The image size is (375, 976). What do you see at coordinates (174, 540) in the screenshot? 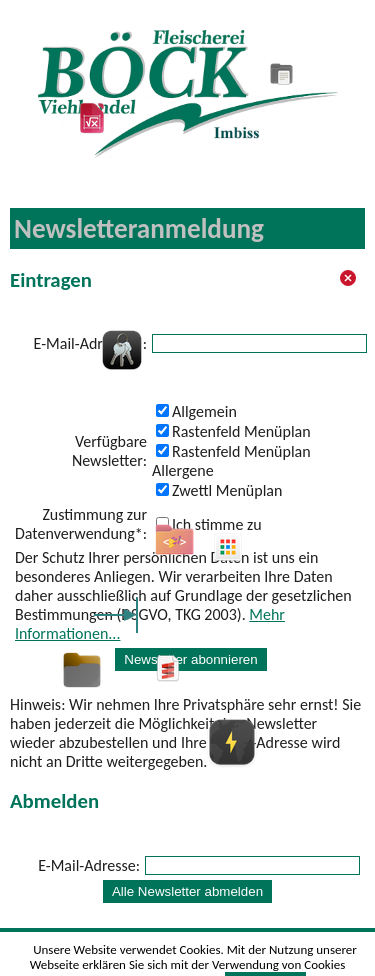
I see `folder containing styled-components files` at bounding box center [174, 540].